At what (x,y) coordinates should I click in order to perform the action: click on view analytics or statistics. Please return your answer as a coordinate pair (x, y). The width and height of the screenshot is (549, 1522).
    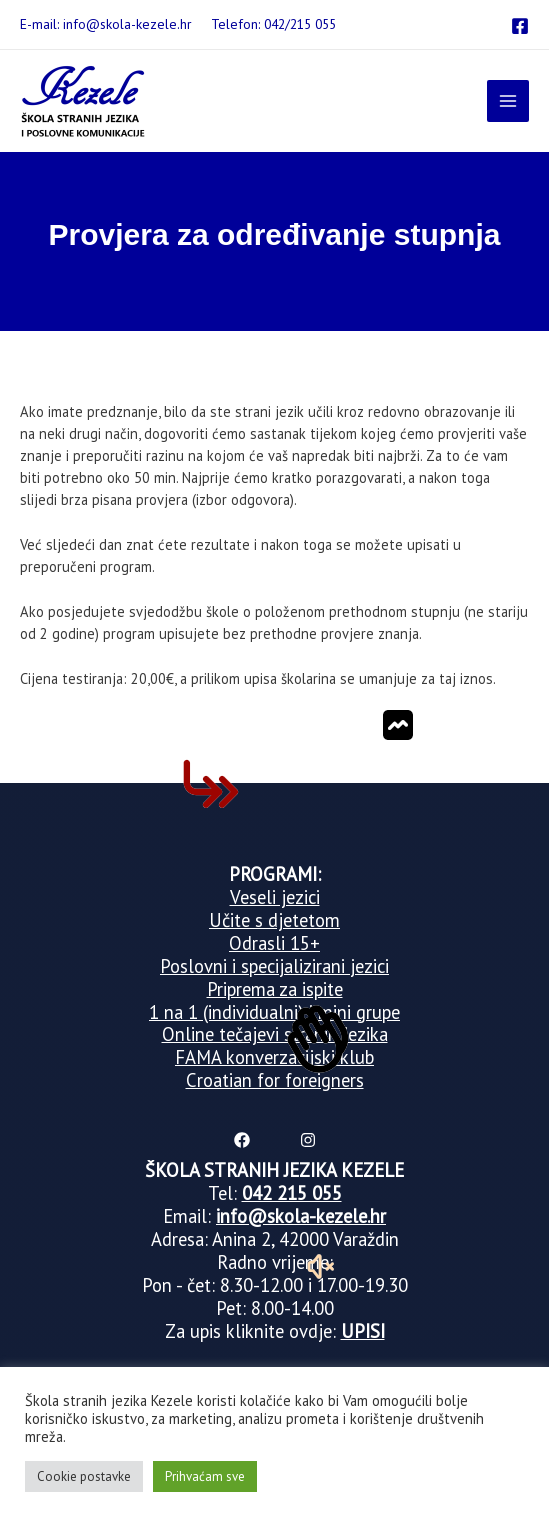
    Looking at the image, I should click on (398, 725).